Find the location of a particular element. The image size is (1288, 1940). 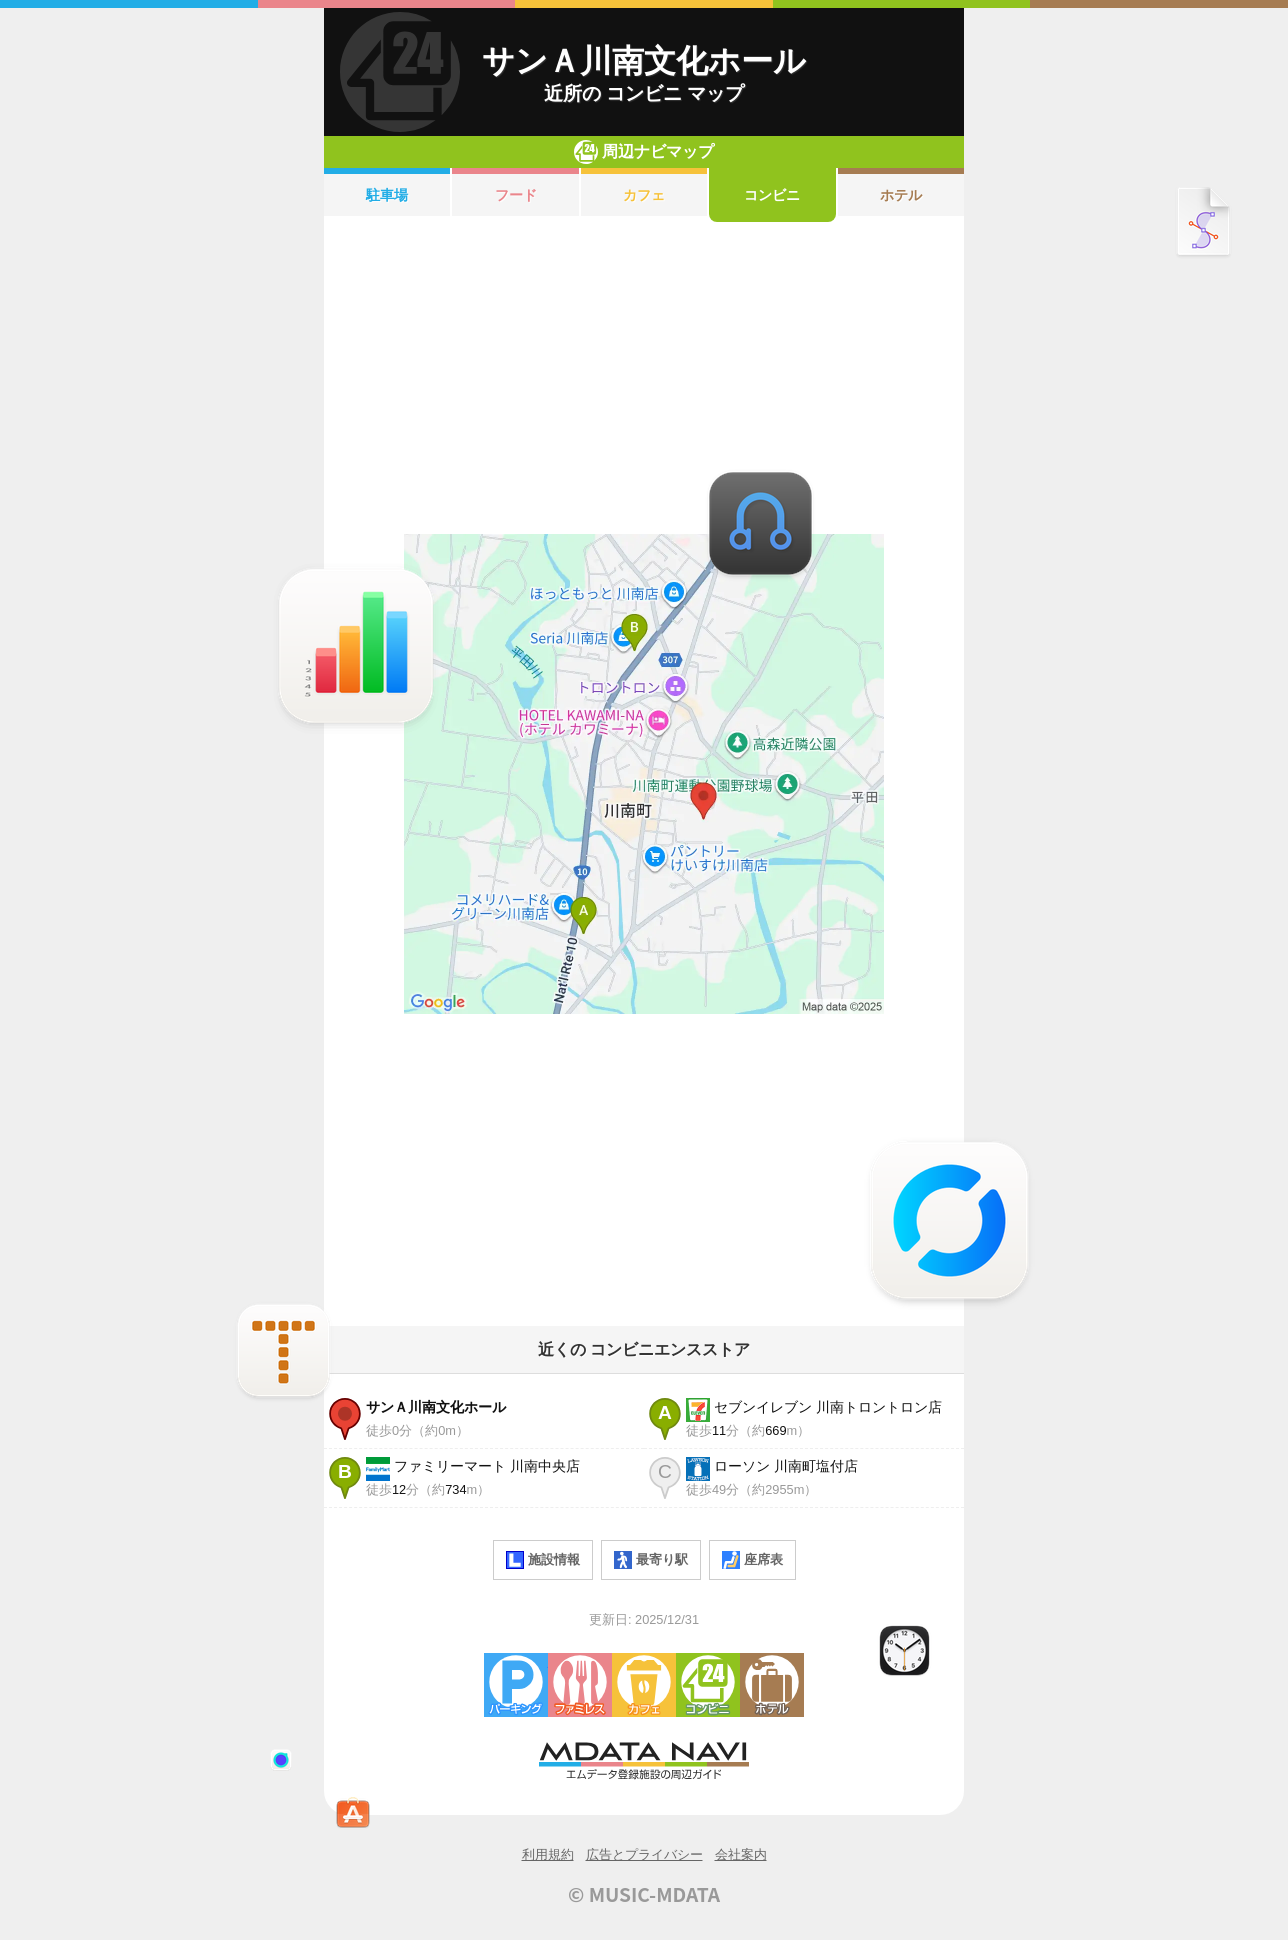

an SVG image file is located at coordinates (1203, 222).